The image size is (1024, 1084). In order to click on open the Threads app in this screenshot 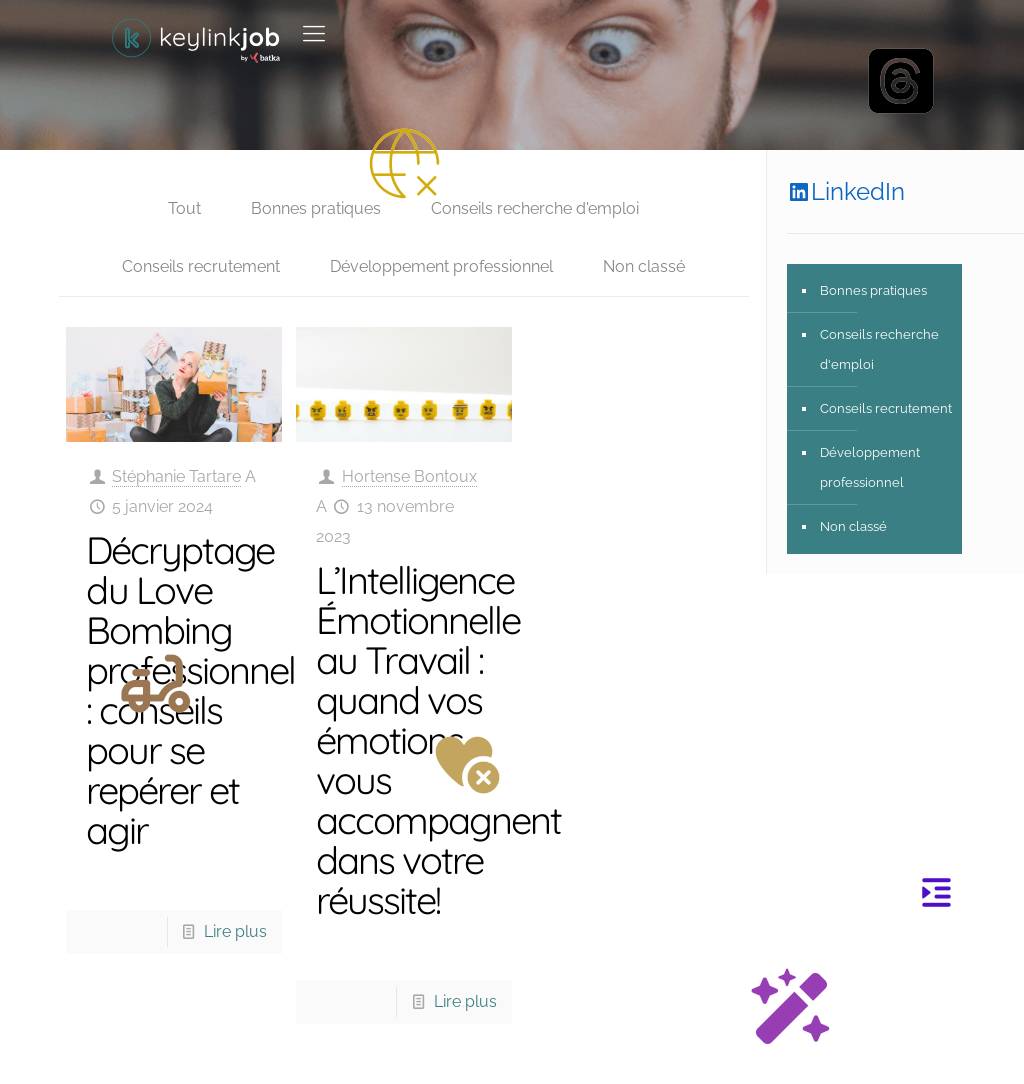, I will do `click(901, 81)`.